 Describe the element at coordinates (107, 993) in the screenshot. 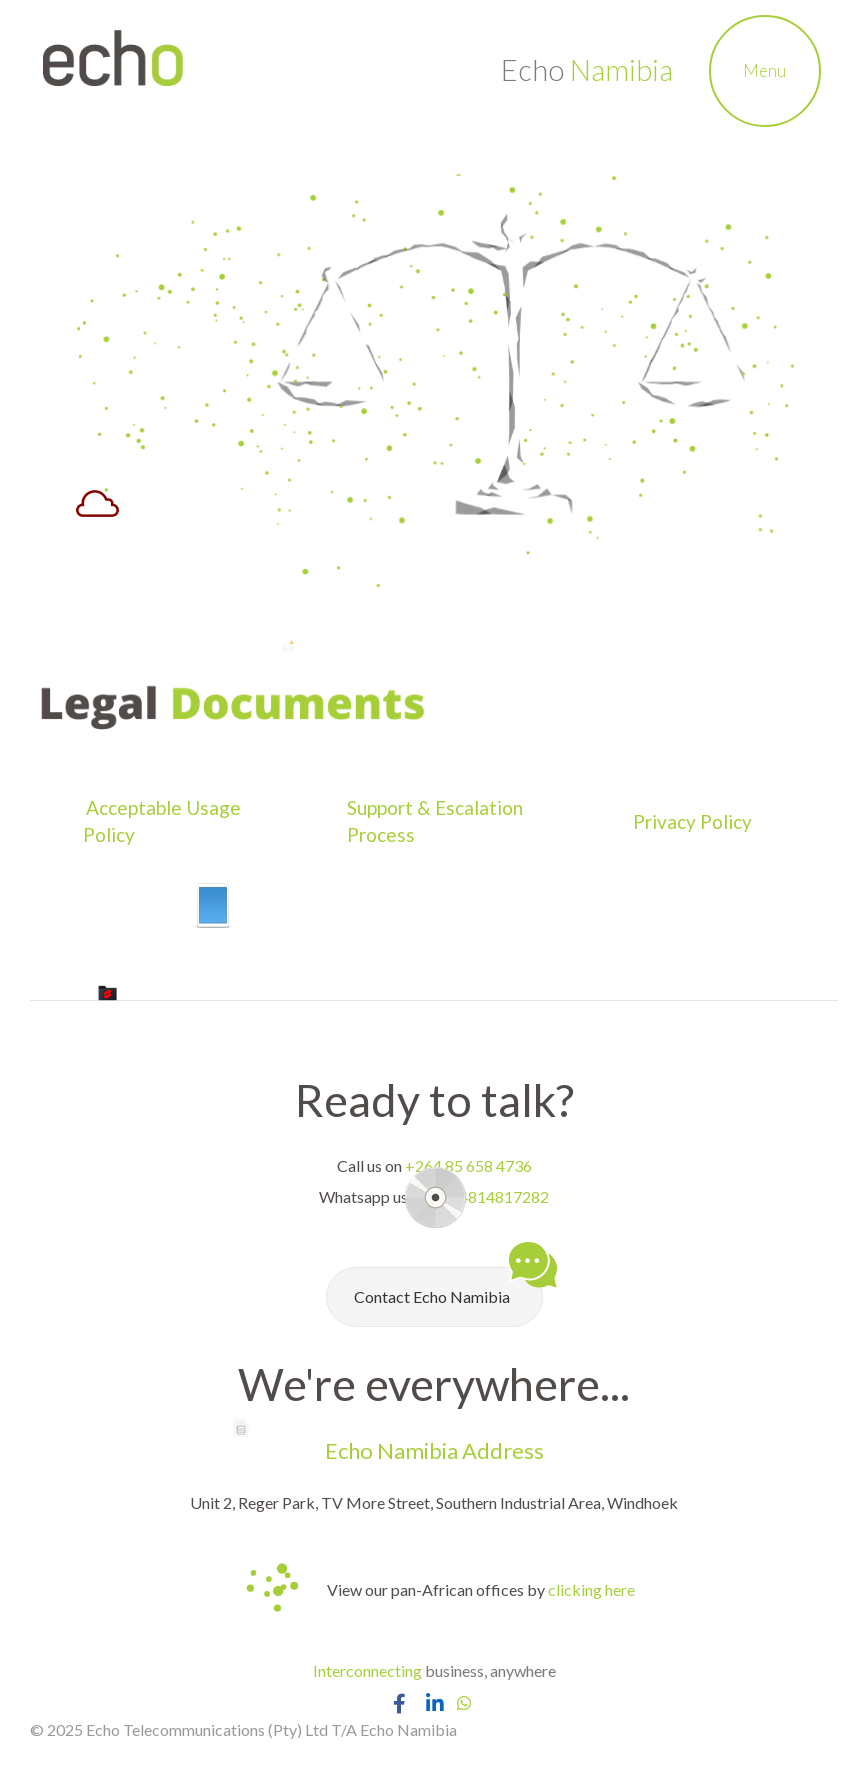

I see `open folder containing youtube shorts downloads` at that location.